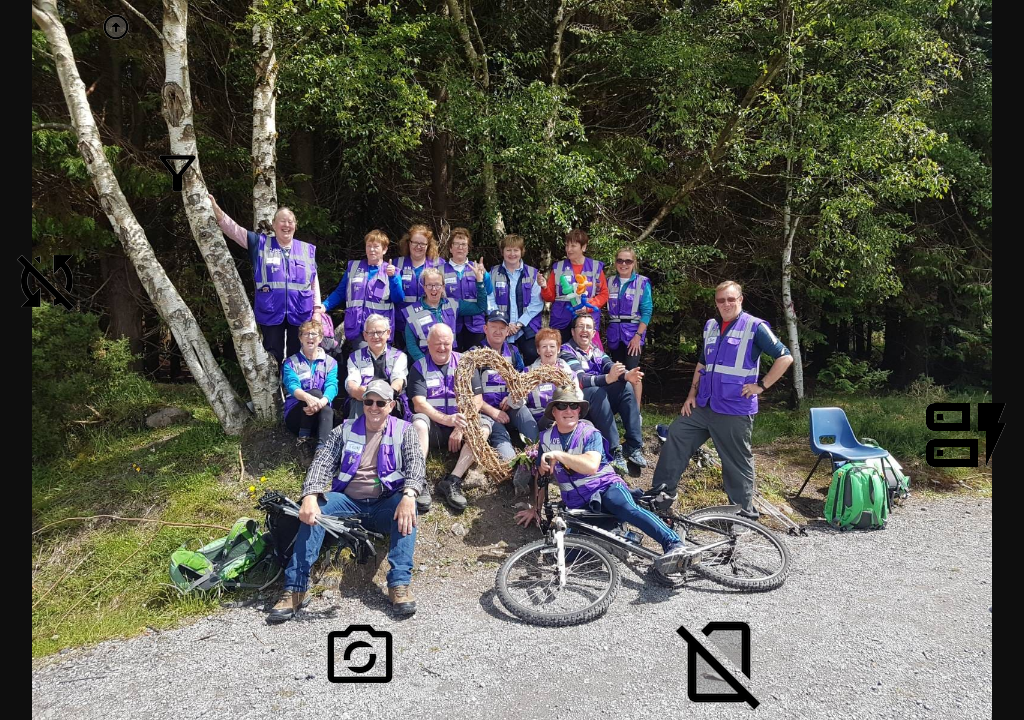  I want to click on enable party mode for shared photo capture, so click(360, 657).